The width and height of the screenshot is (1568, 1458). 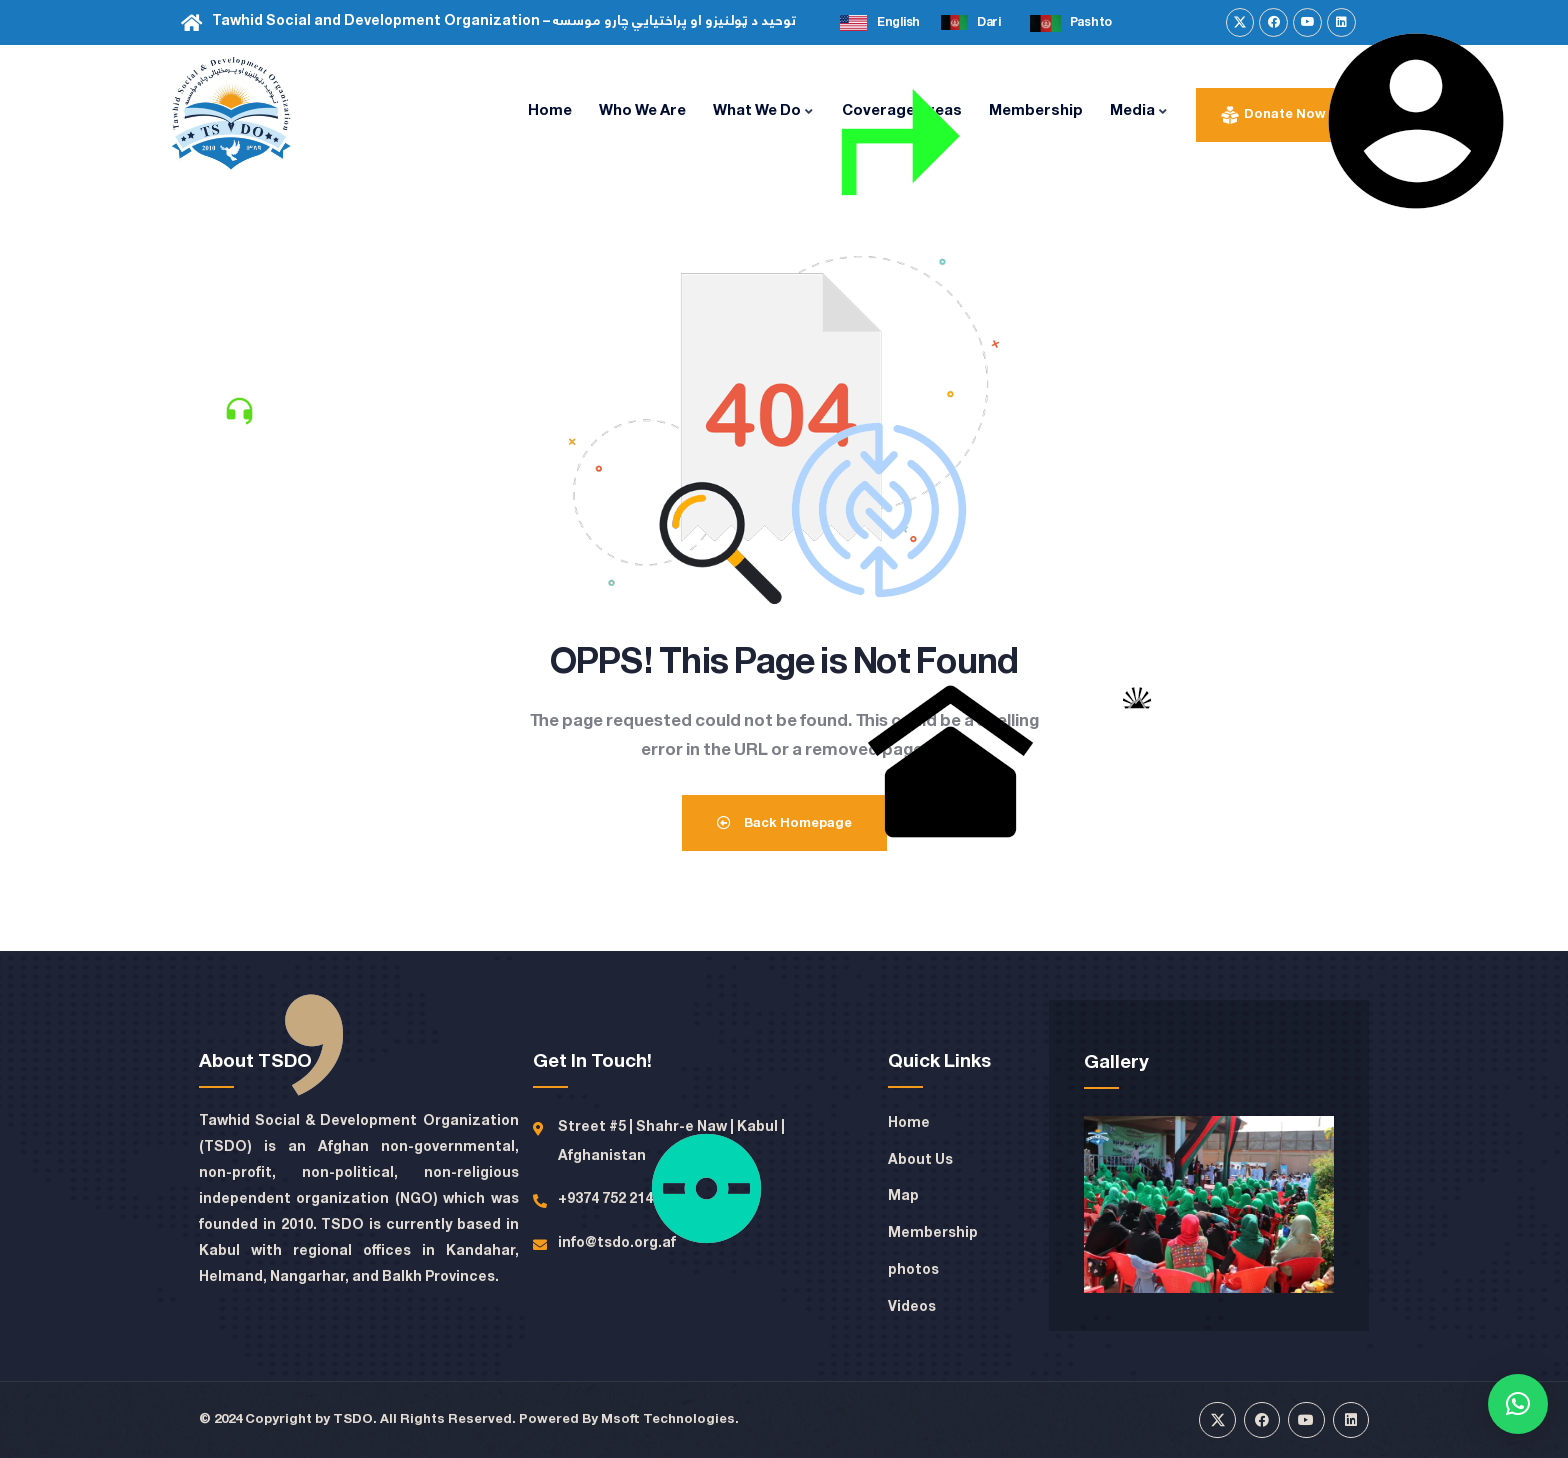 I want to click on navigate to home screen, so click(x=950, y=763).